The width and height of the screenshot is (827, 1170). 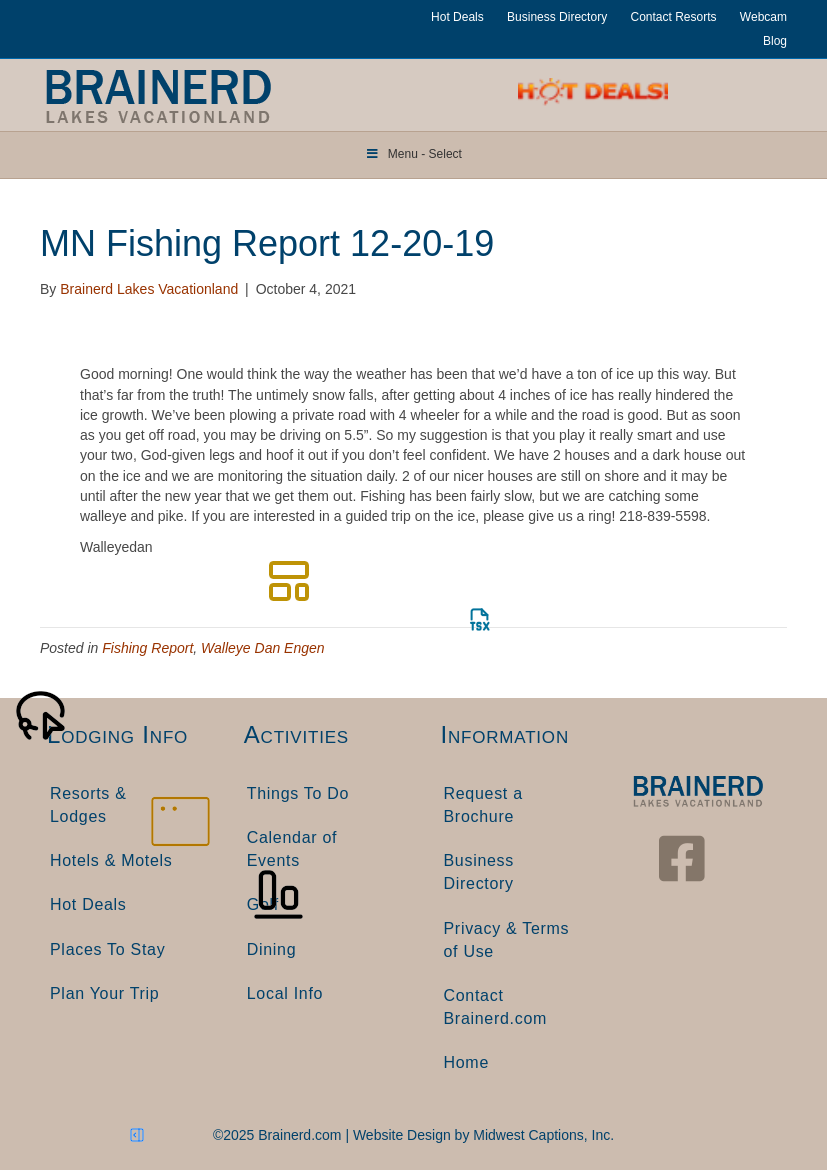 What do you see at coordinates (180, 821) in the screenshot?
I see `open application window` at bounding box center [180, 821].